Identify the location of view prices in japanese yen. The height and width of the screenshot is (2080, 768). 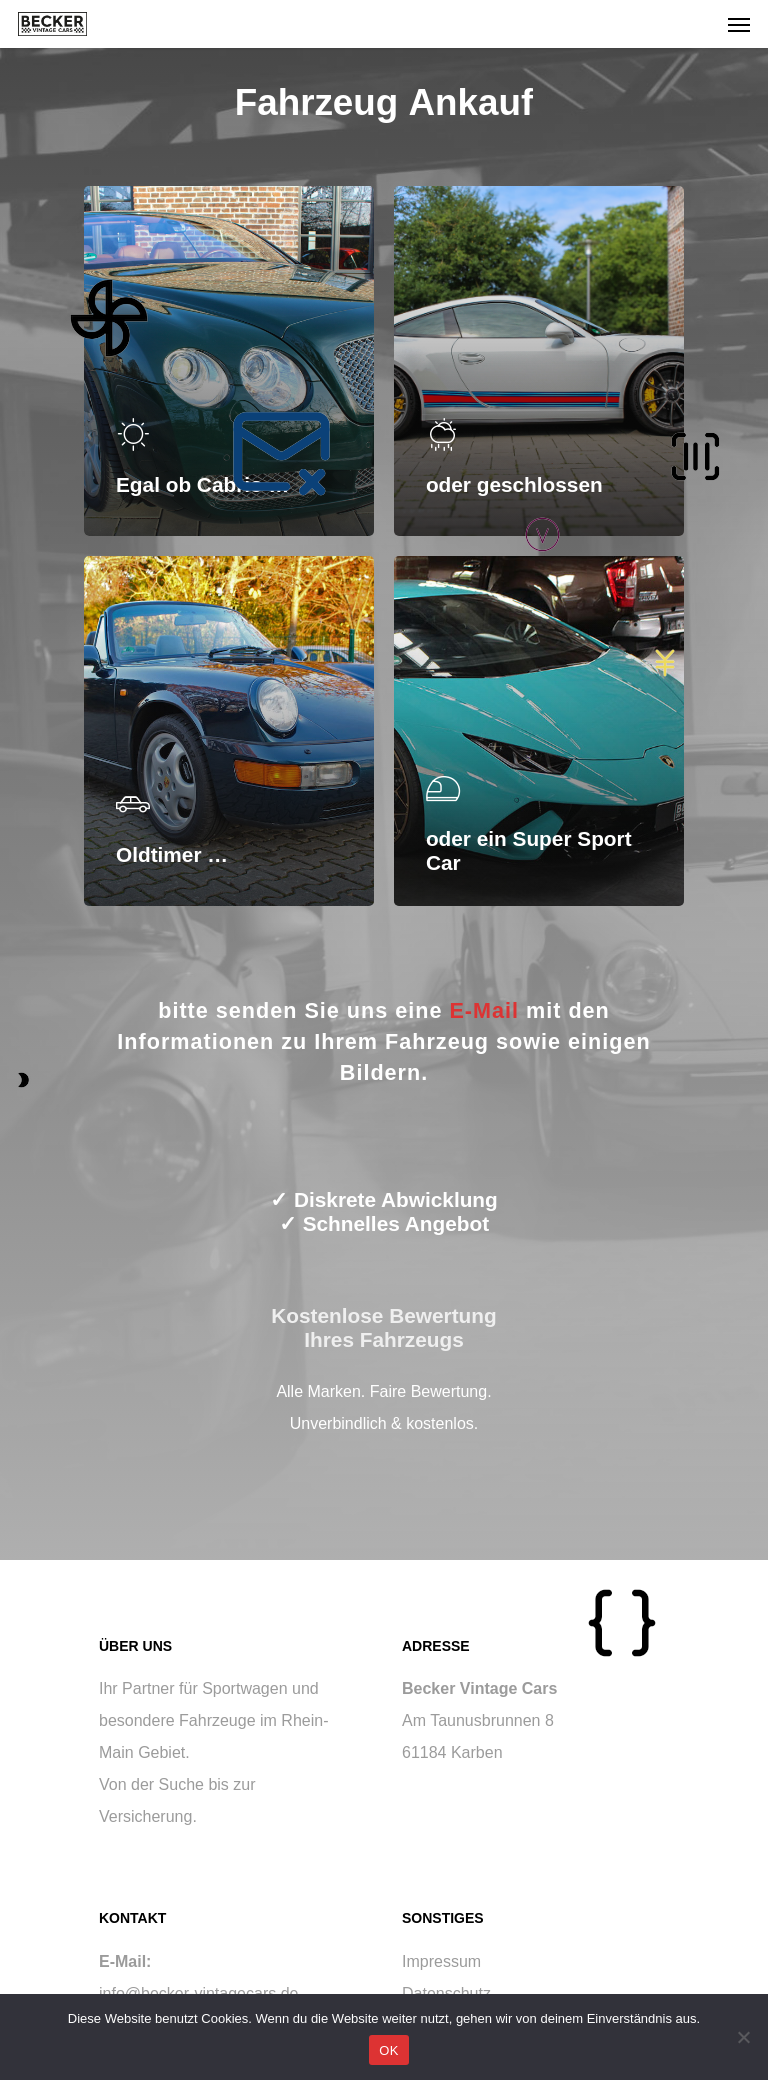
(665, 663).